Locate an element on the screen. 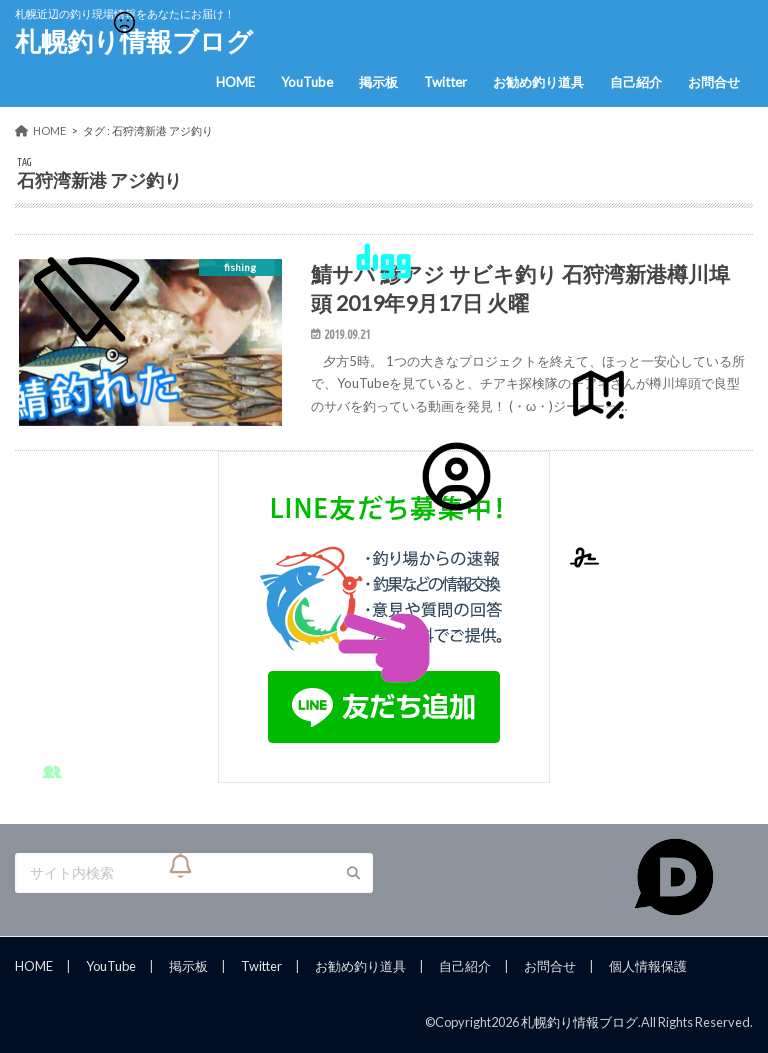 The width and height of the screenshot is (768, 1053). view your profile is located at coordinates (456, 476).